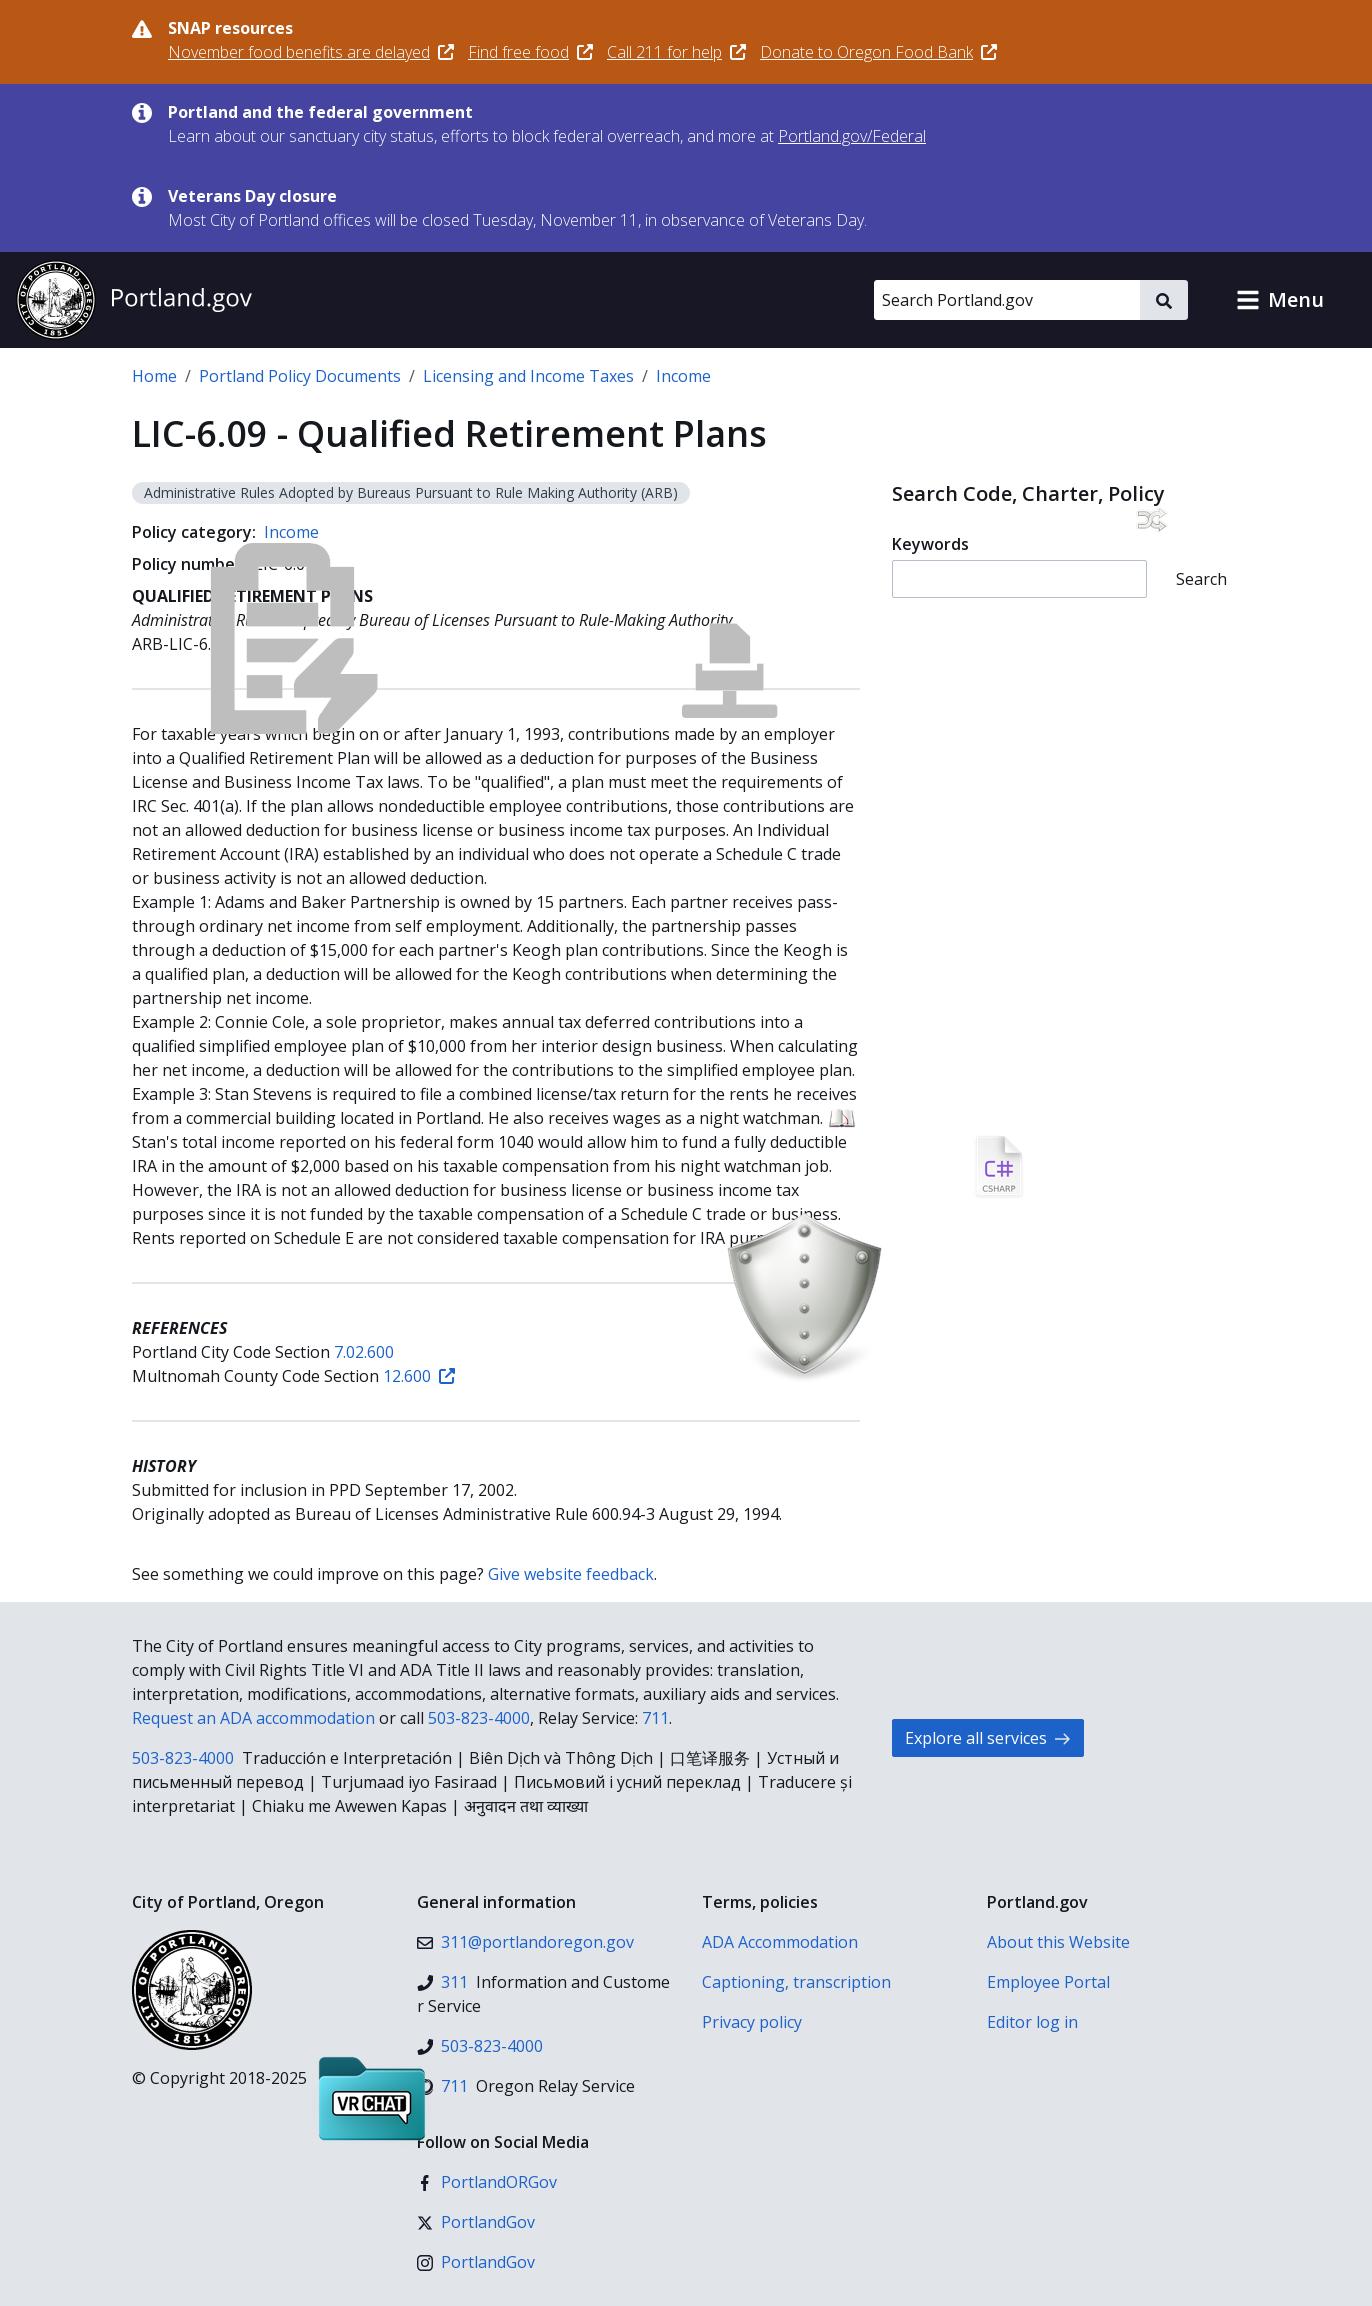 The width and height of the screenshot is (1372, 2306). I want to click on shuffle playlist or music queue, so click(1152, 519).